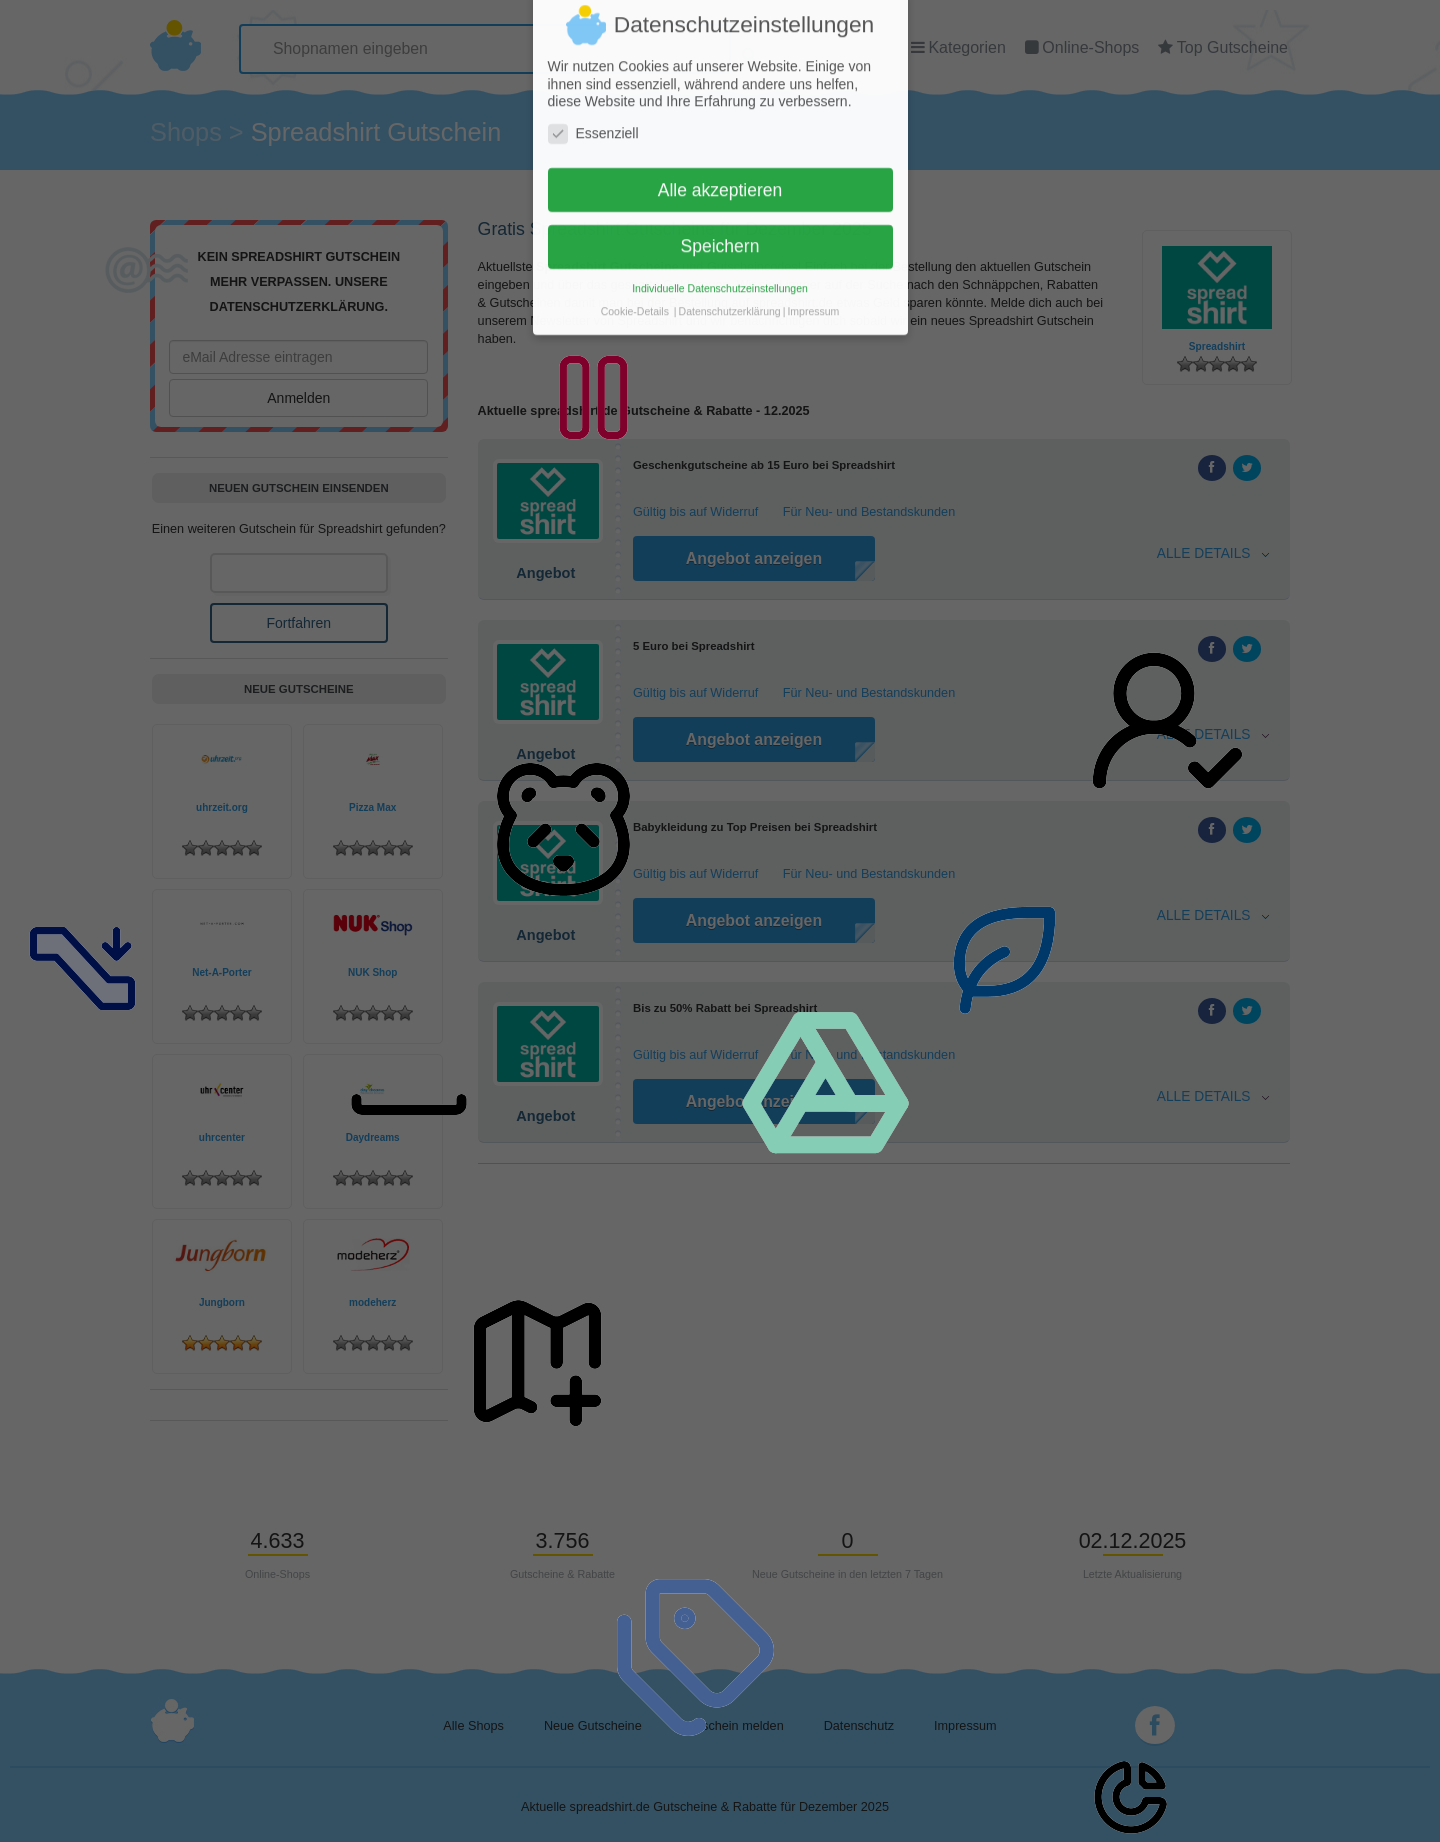  Describe the element at coordinates (1167, 720) in the screenshot. I see `verify or approve a user account` at that location.